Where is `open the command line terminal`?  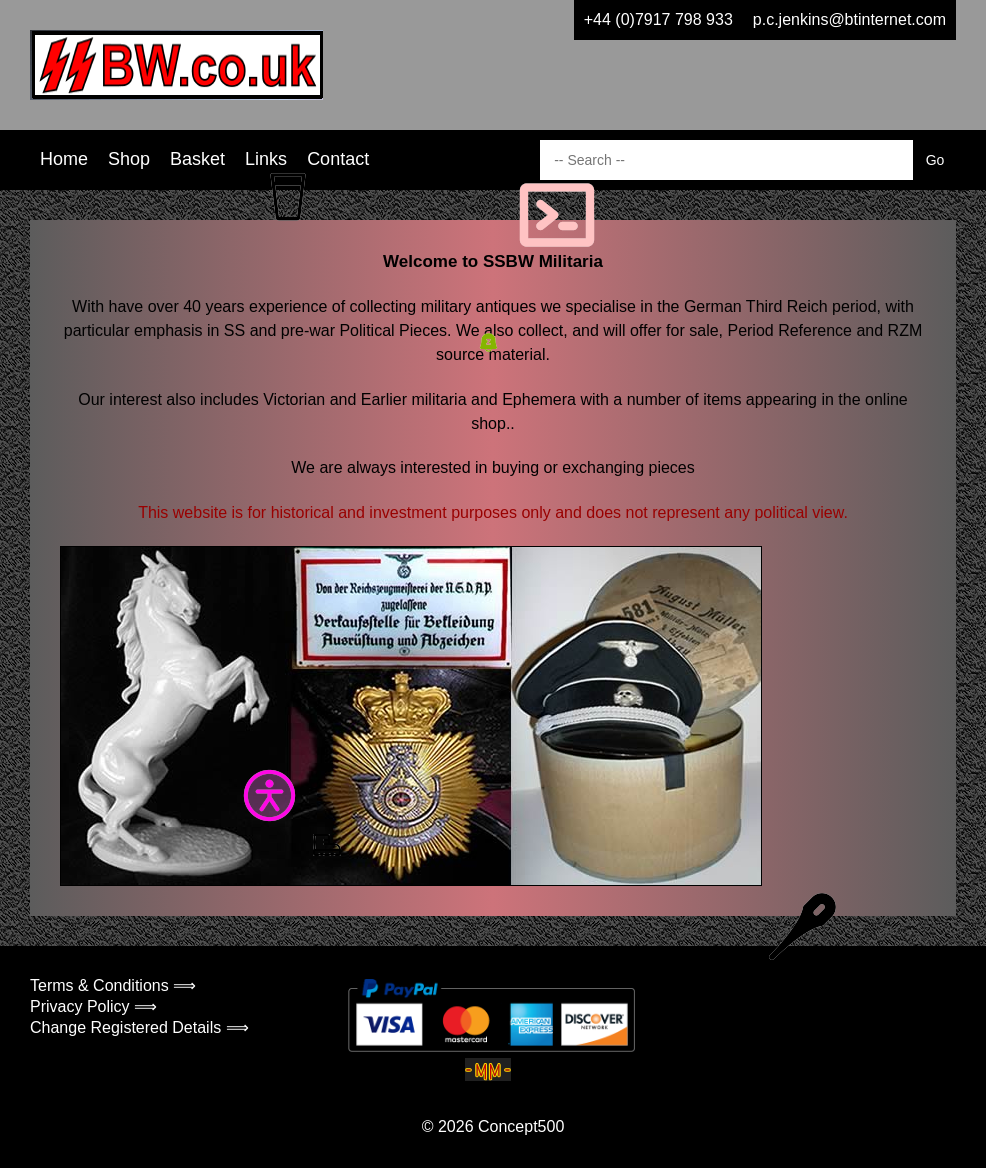 open the command line terminal is located at coordinates (557, 215).